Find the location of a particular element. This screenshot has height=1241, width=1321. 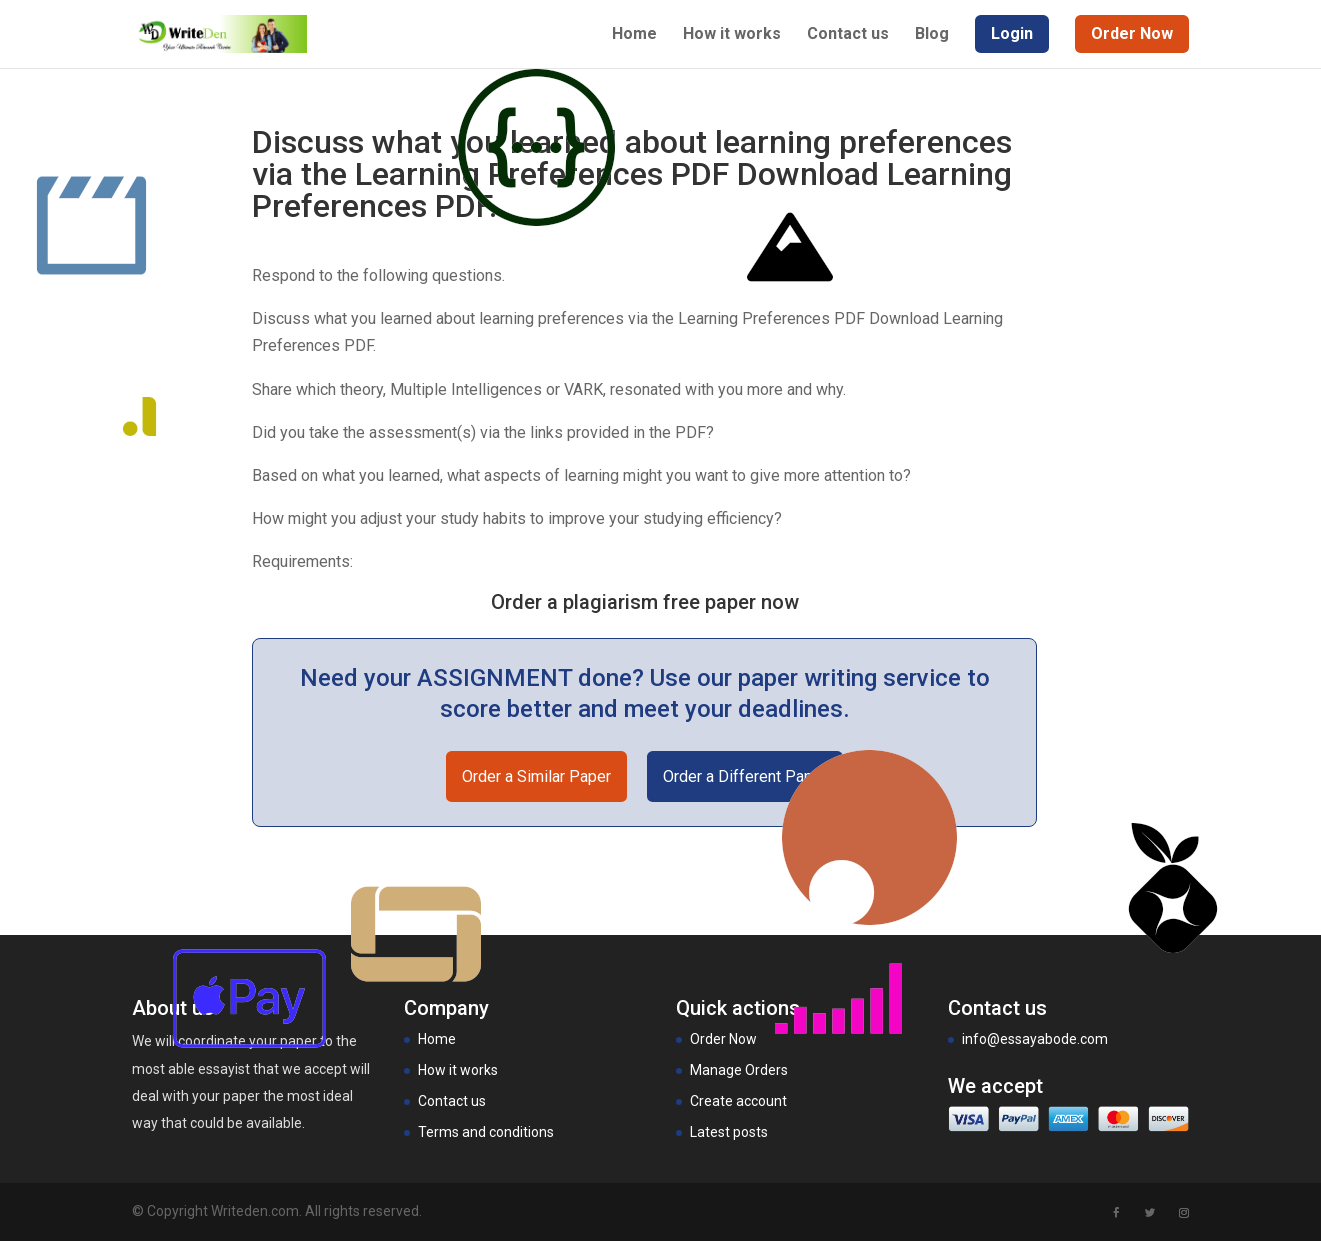

access video or film editing tools is located at coordinates (91, 225).